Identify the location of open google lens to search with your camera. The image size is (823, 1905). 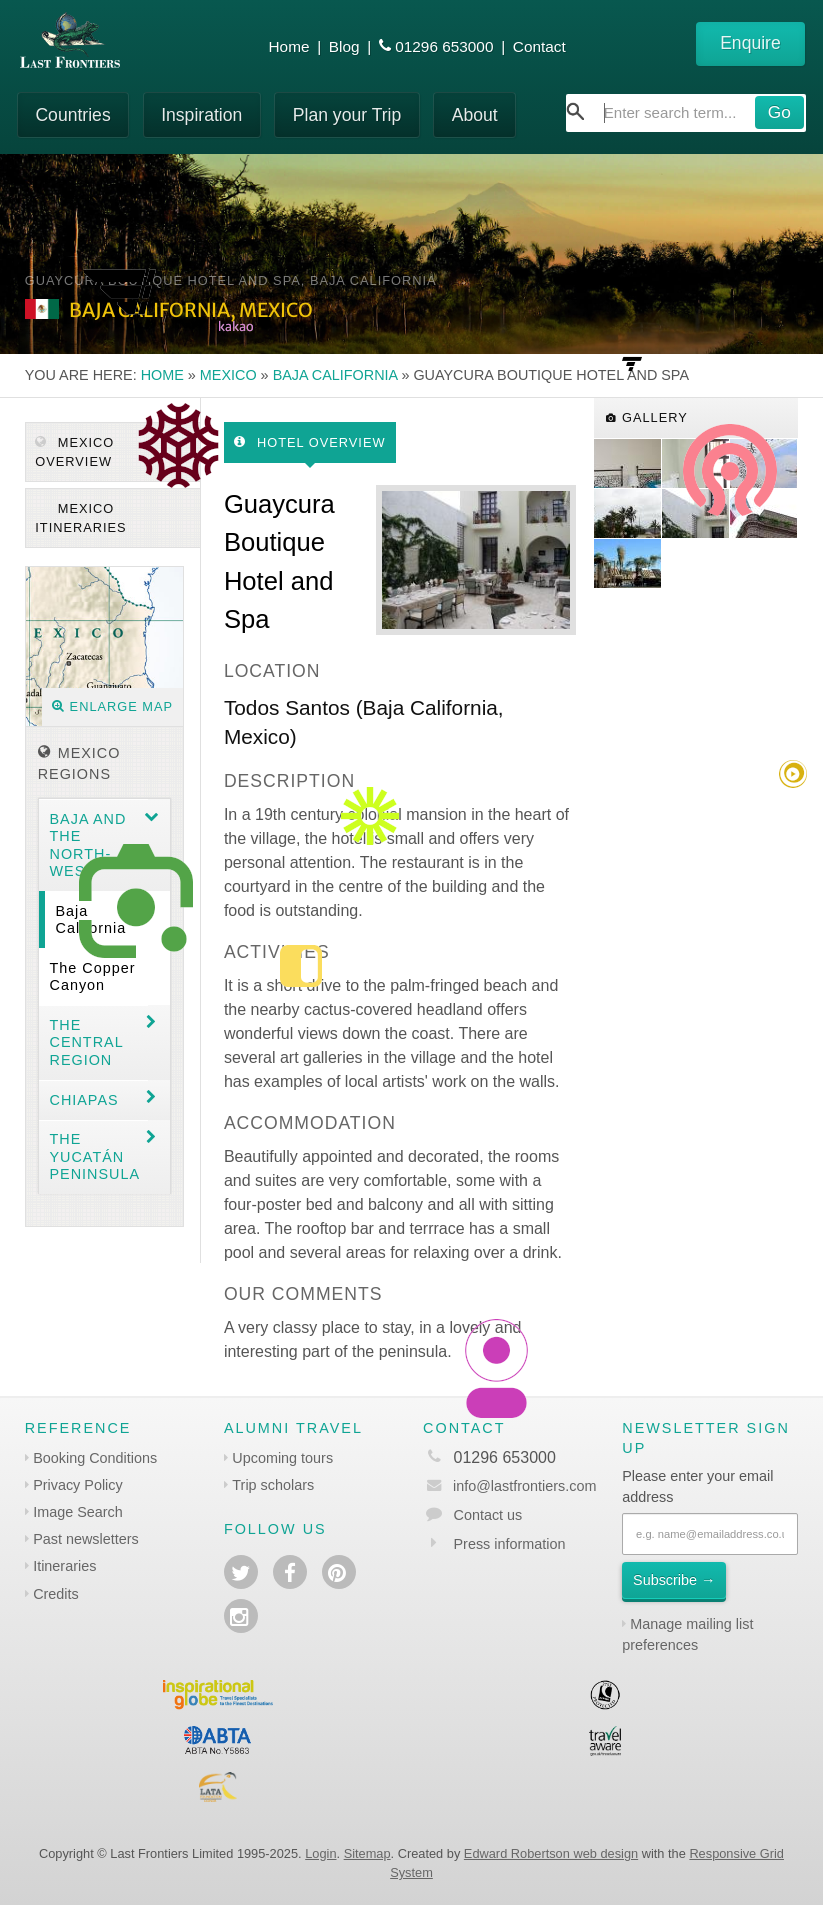
(136, 901).